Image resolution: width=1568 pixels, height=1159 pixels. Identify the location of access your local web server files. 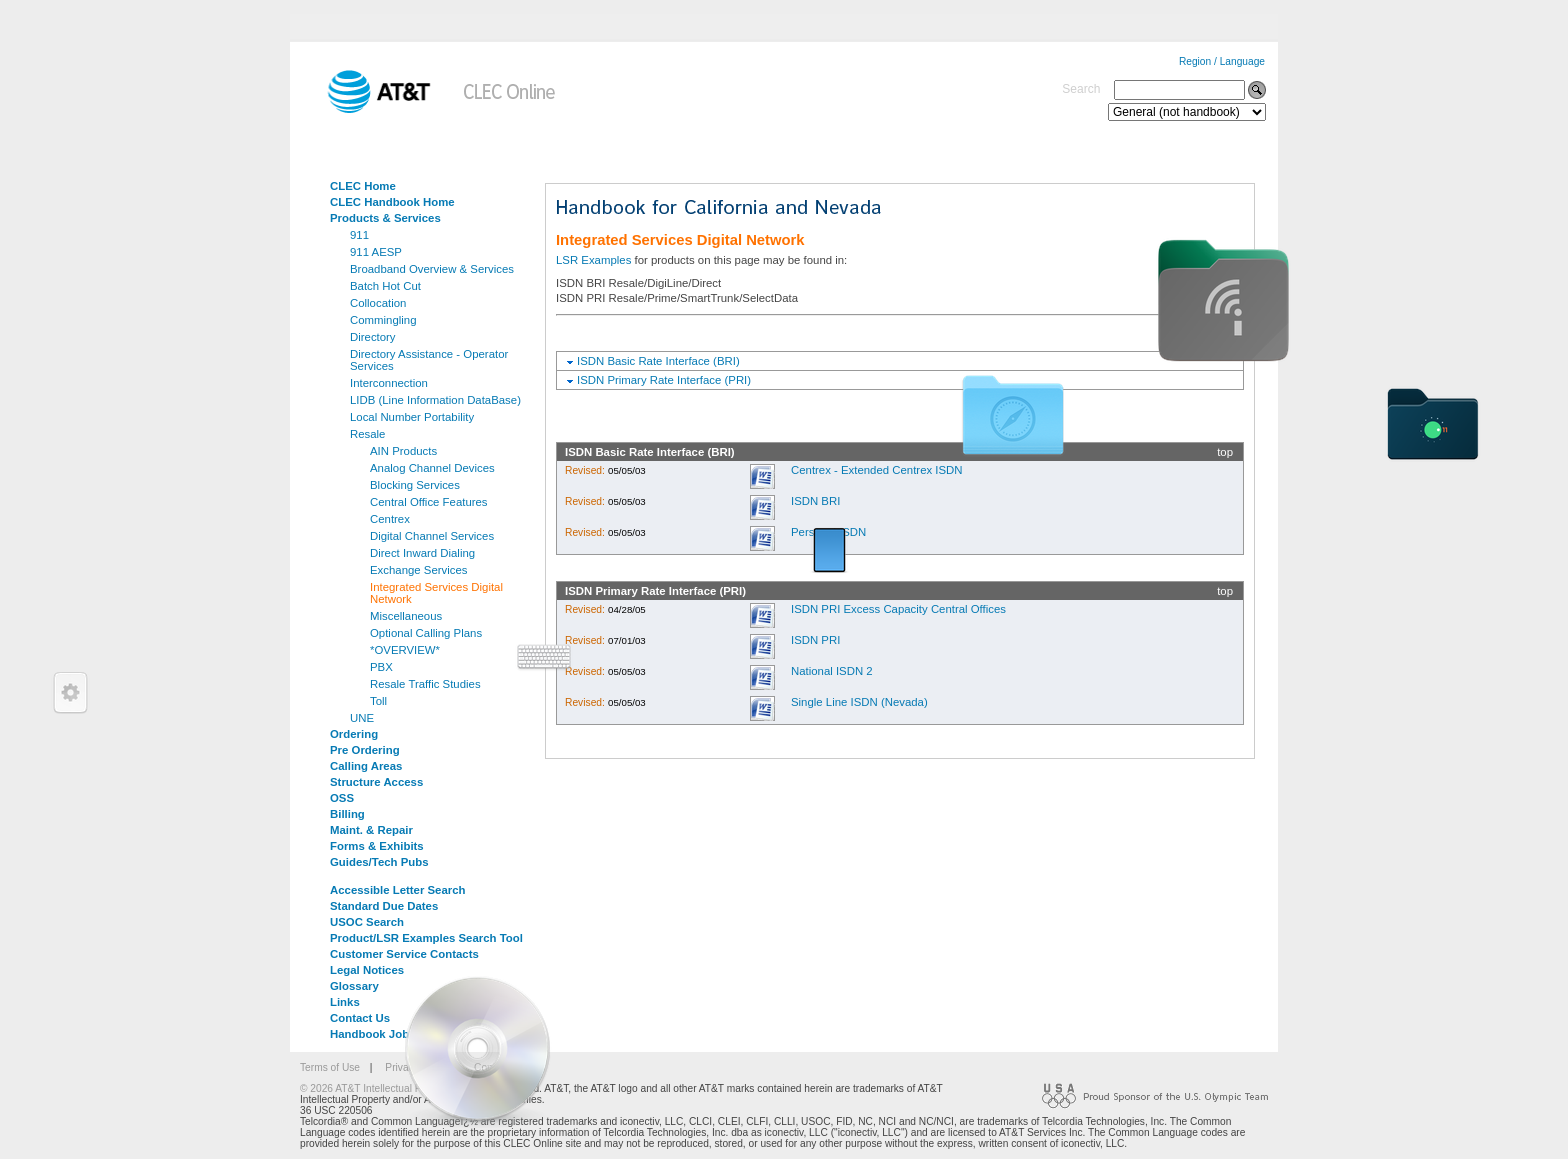
(1013, 415).